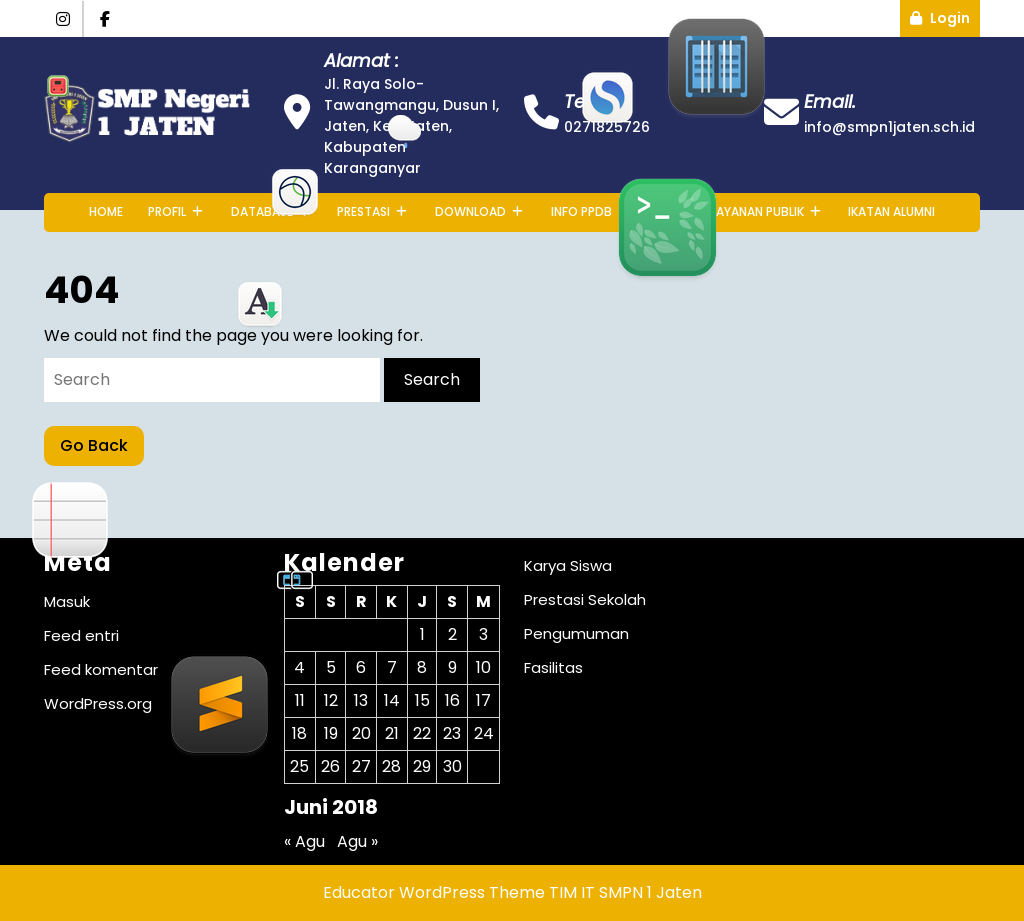  Describe the element at coordinates (607, 97) in the screenshot. I see `open simplenote app` at that location.